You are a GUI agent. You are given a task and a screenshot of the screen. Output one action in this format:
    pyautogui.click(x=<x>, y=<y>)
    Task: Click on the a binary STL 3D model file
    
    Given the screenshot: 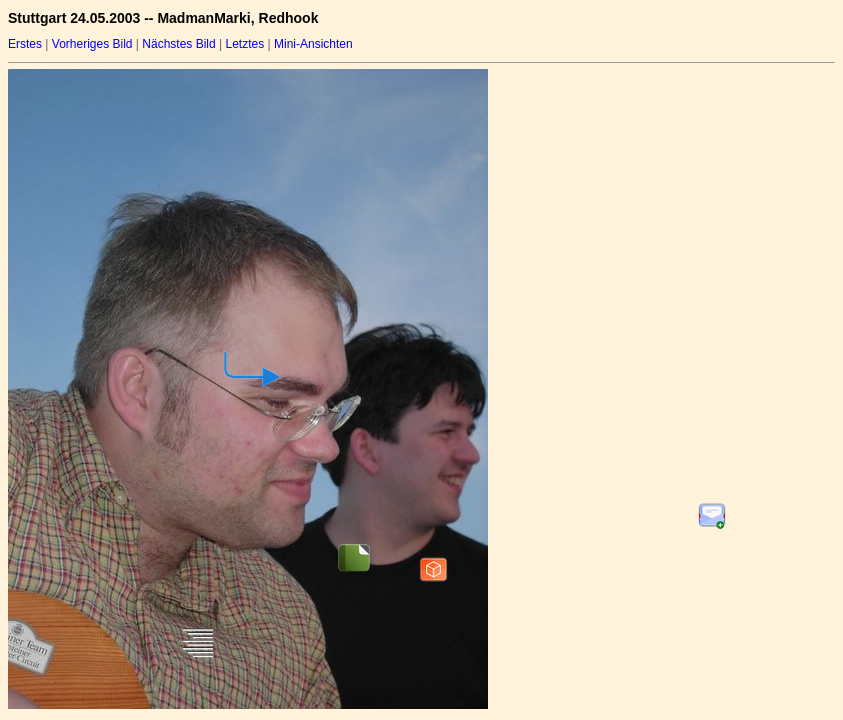 What is the action you would take?
    pyautogui.click(x=433, y=568)
    